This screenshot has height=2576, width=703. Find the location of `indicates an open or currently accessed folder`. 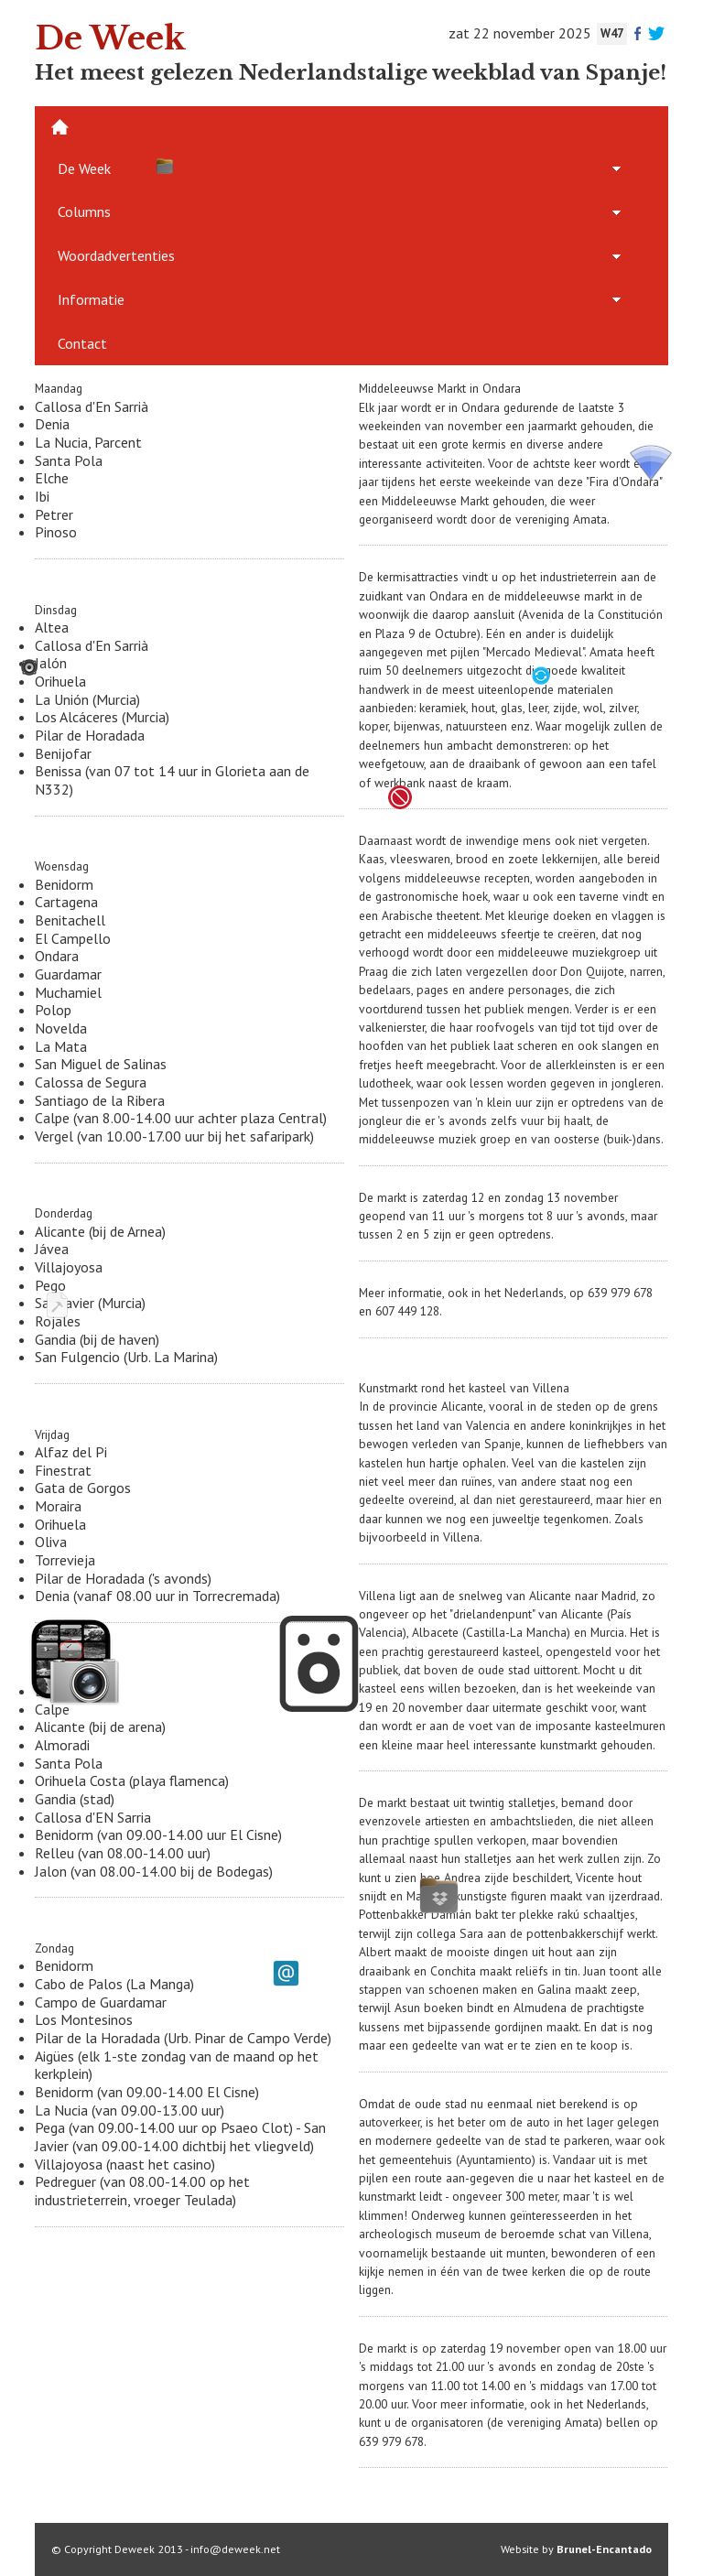

indicates an open or currently accessed folder is located at coordinates (165, 166).